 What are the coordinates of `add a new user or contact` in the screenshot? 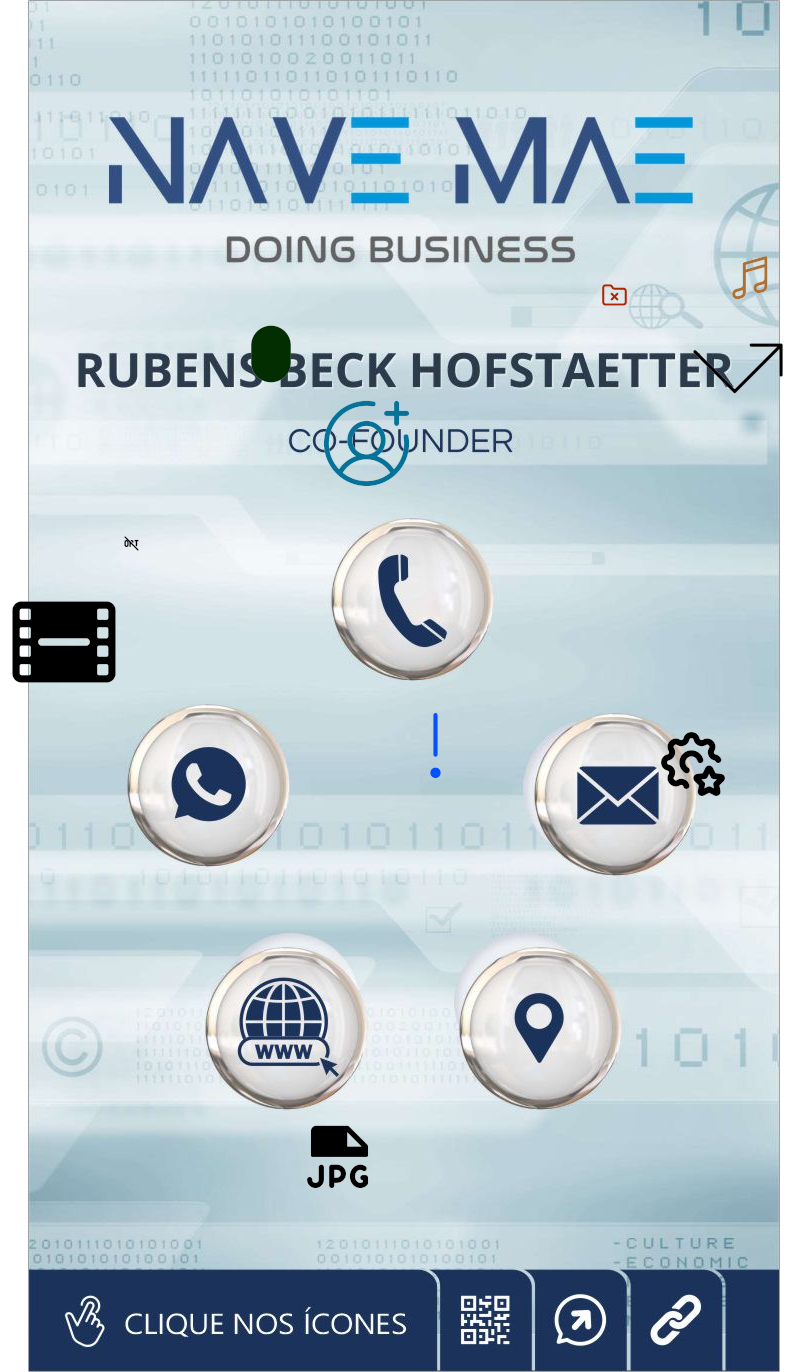 It's located at (366, 443).